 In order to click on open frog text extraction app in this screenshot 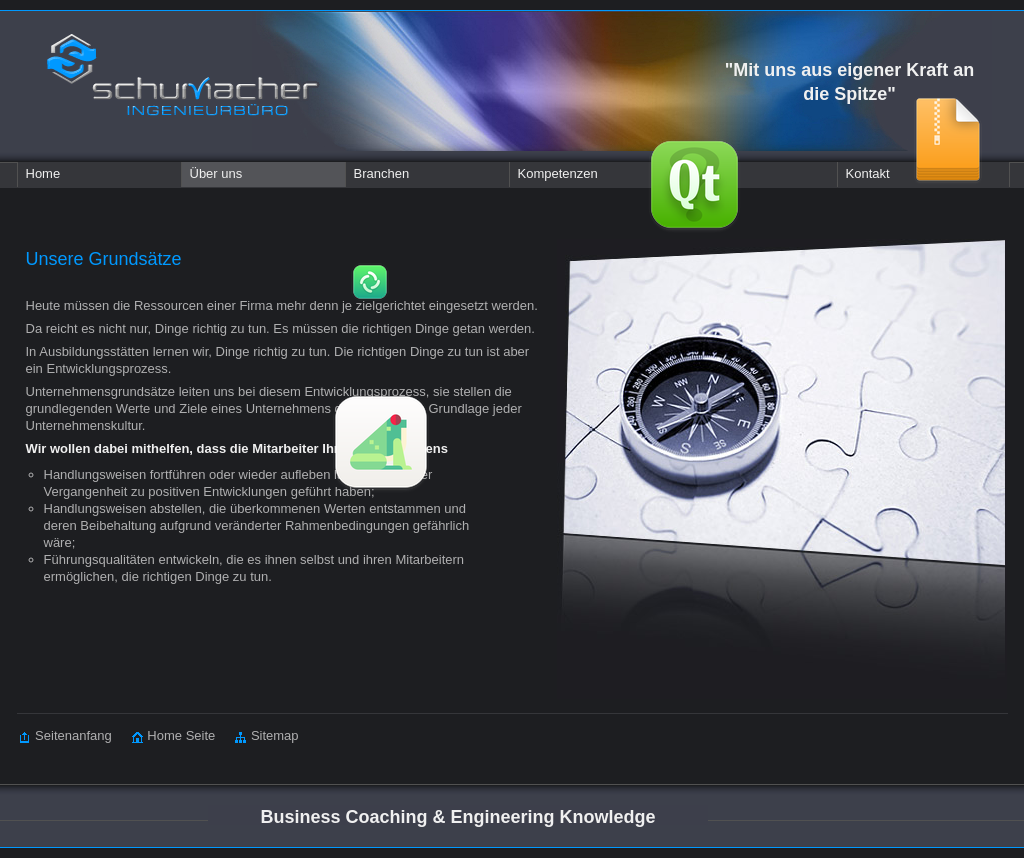, I will do `click(381, 442)`.